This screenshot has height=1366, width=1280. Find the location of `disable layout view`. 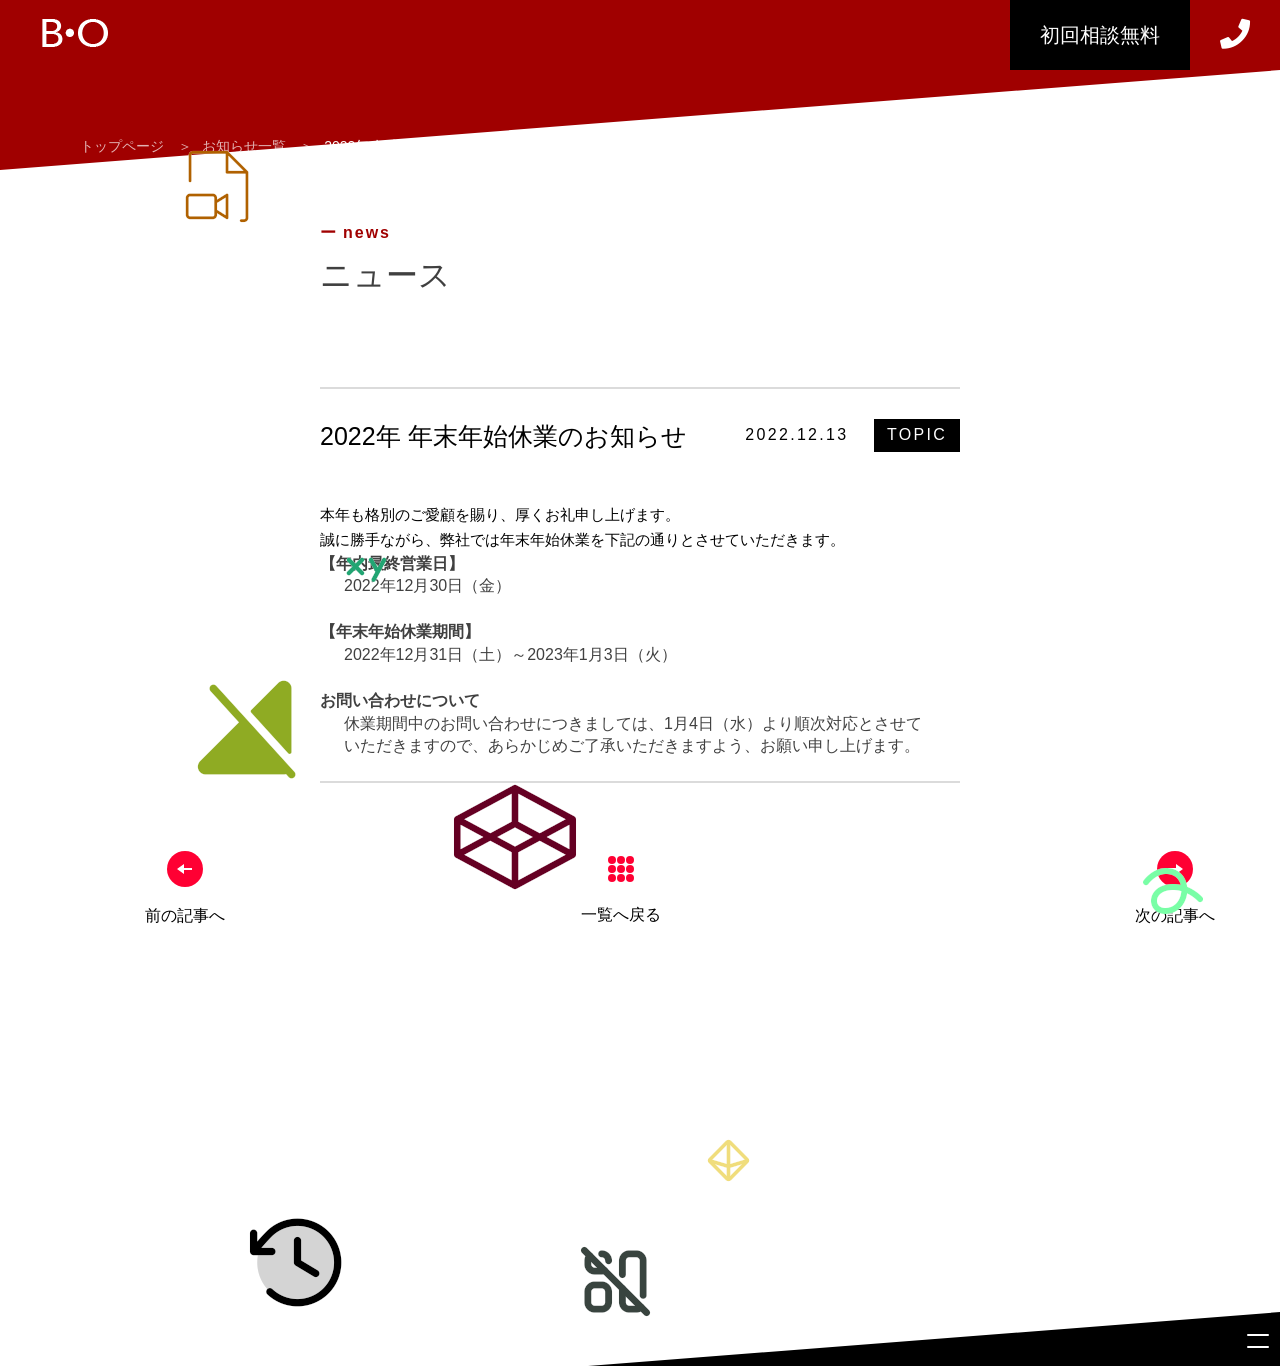

disable layout view is located at coordinates (615, 1281).